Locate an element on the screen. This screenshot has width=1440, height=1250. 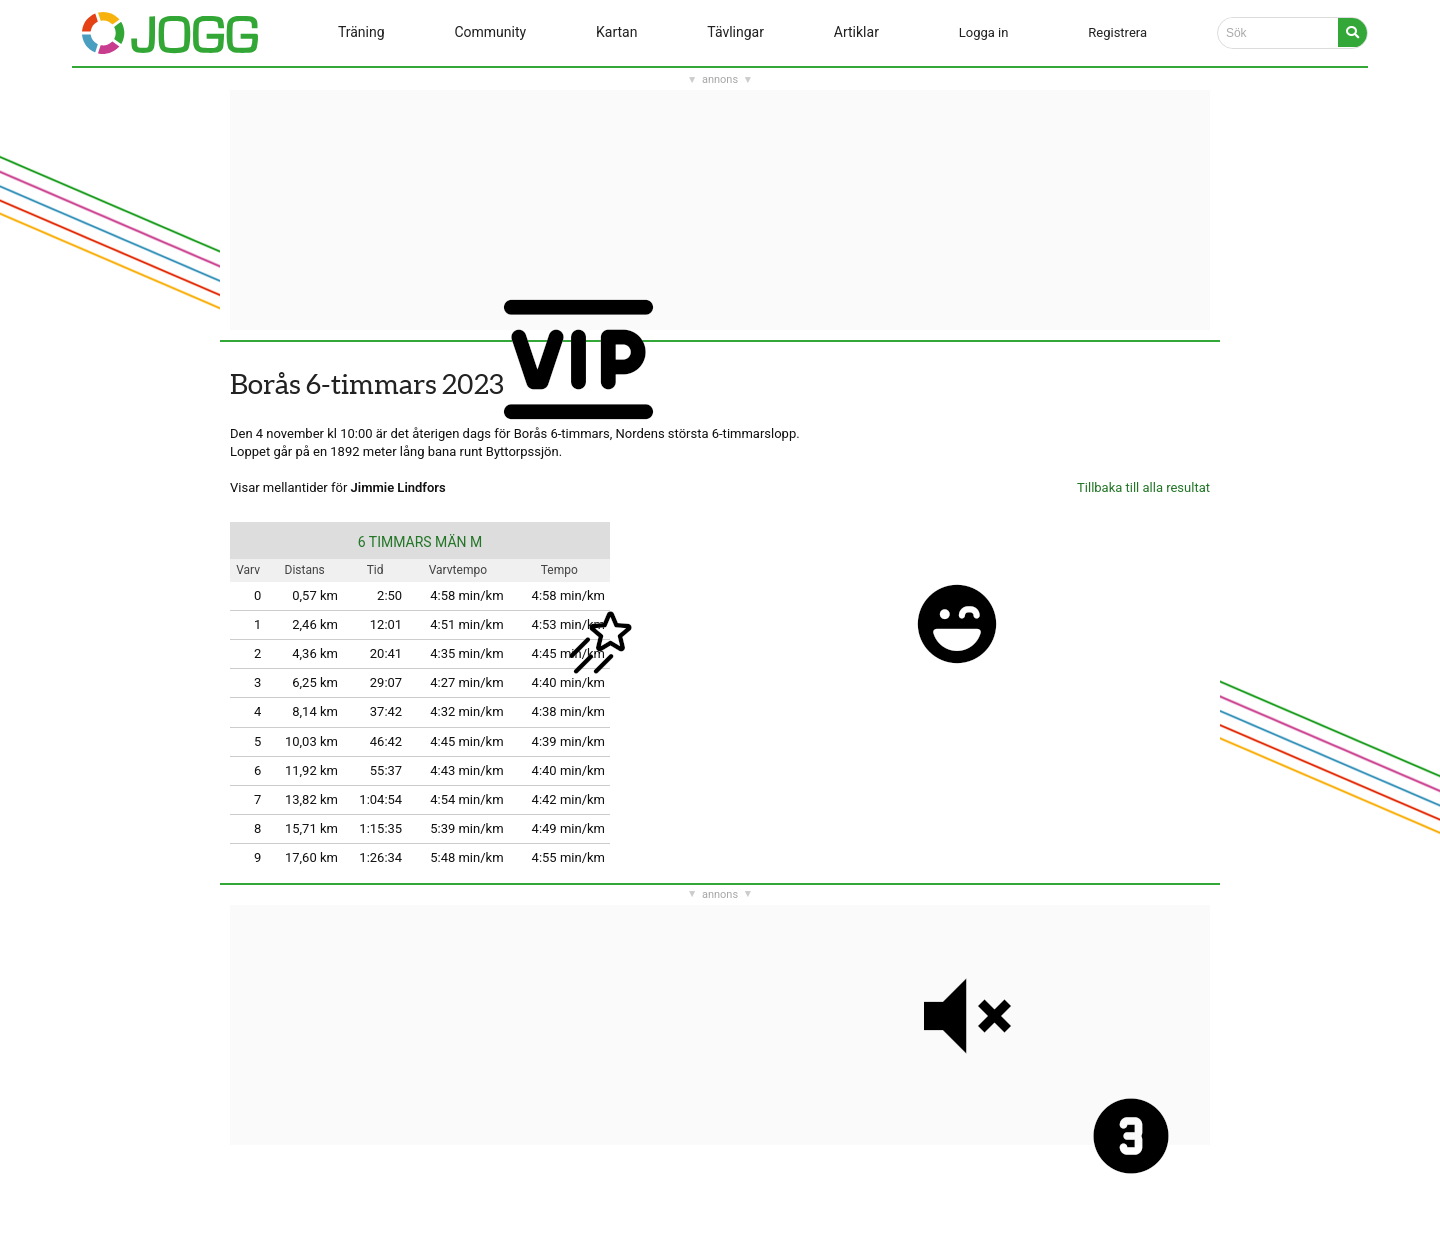
access VIP member benefits or status is located at coordinates (578, 359).